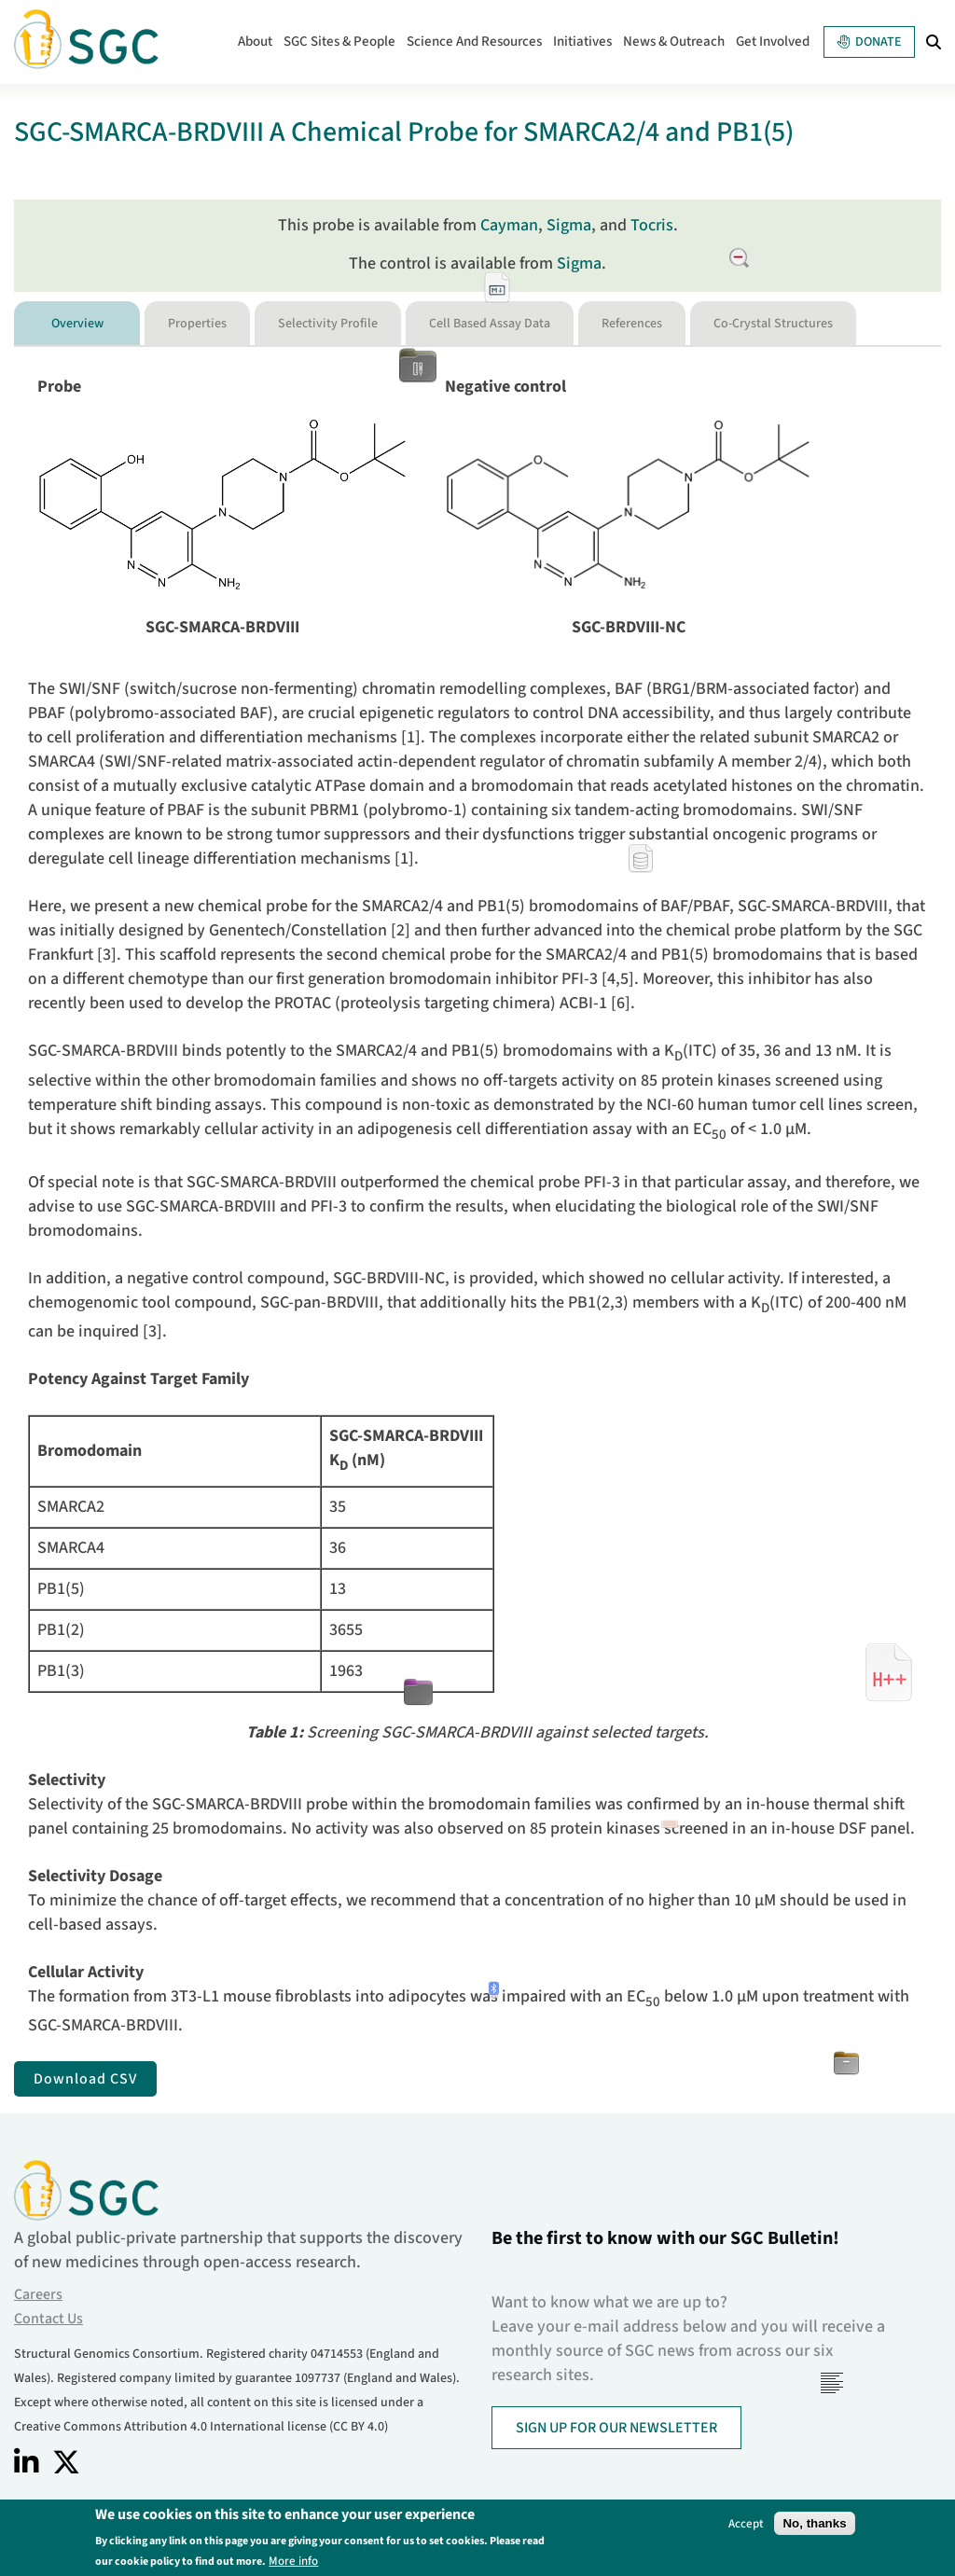 The image size is (955, 2576). Describe the element at coordinates (739, 257) in the screenshot. I see `zoom out of the current view` at that location.